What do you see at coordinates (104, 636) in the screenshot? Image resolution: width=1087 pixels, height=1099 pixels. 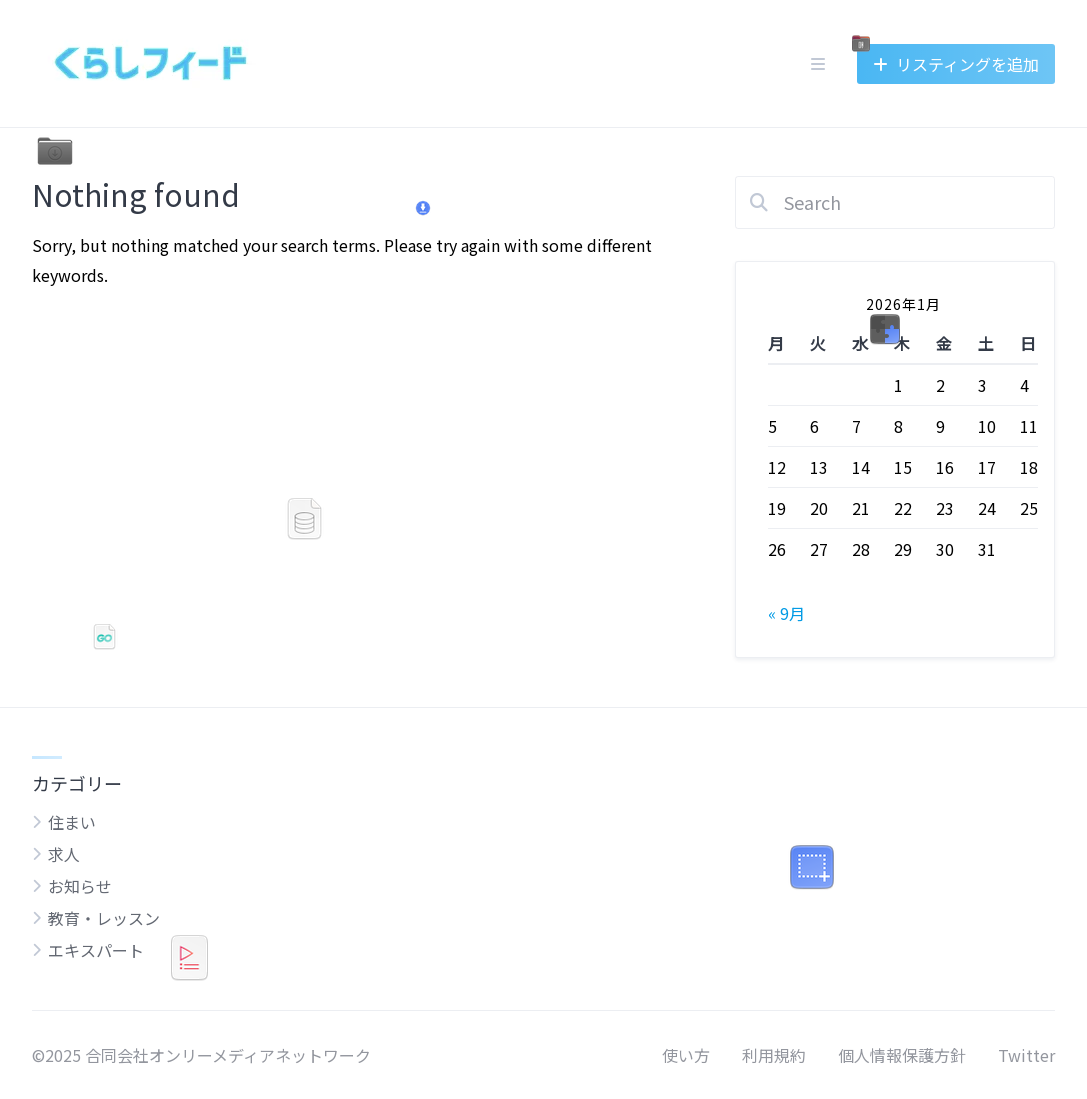 I see `a go programming language source file` at bounding box center [104, 636].